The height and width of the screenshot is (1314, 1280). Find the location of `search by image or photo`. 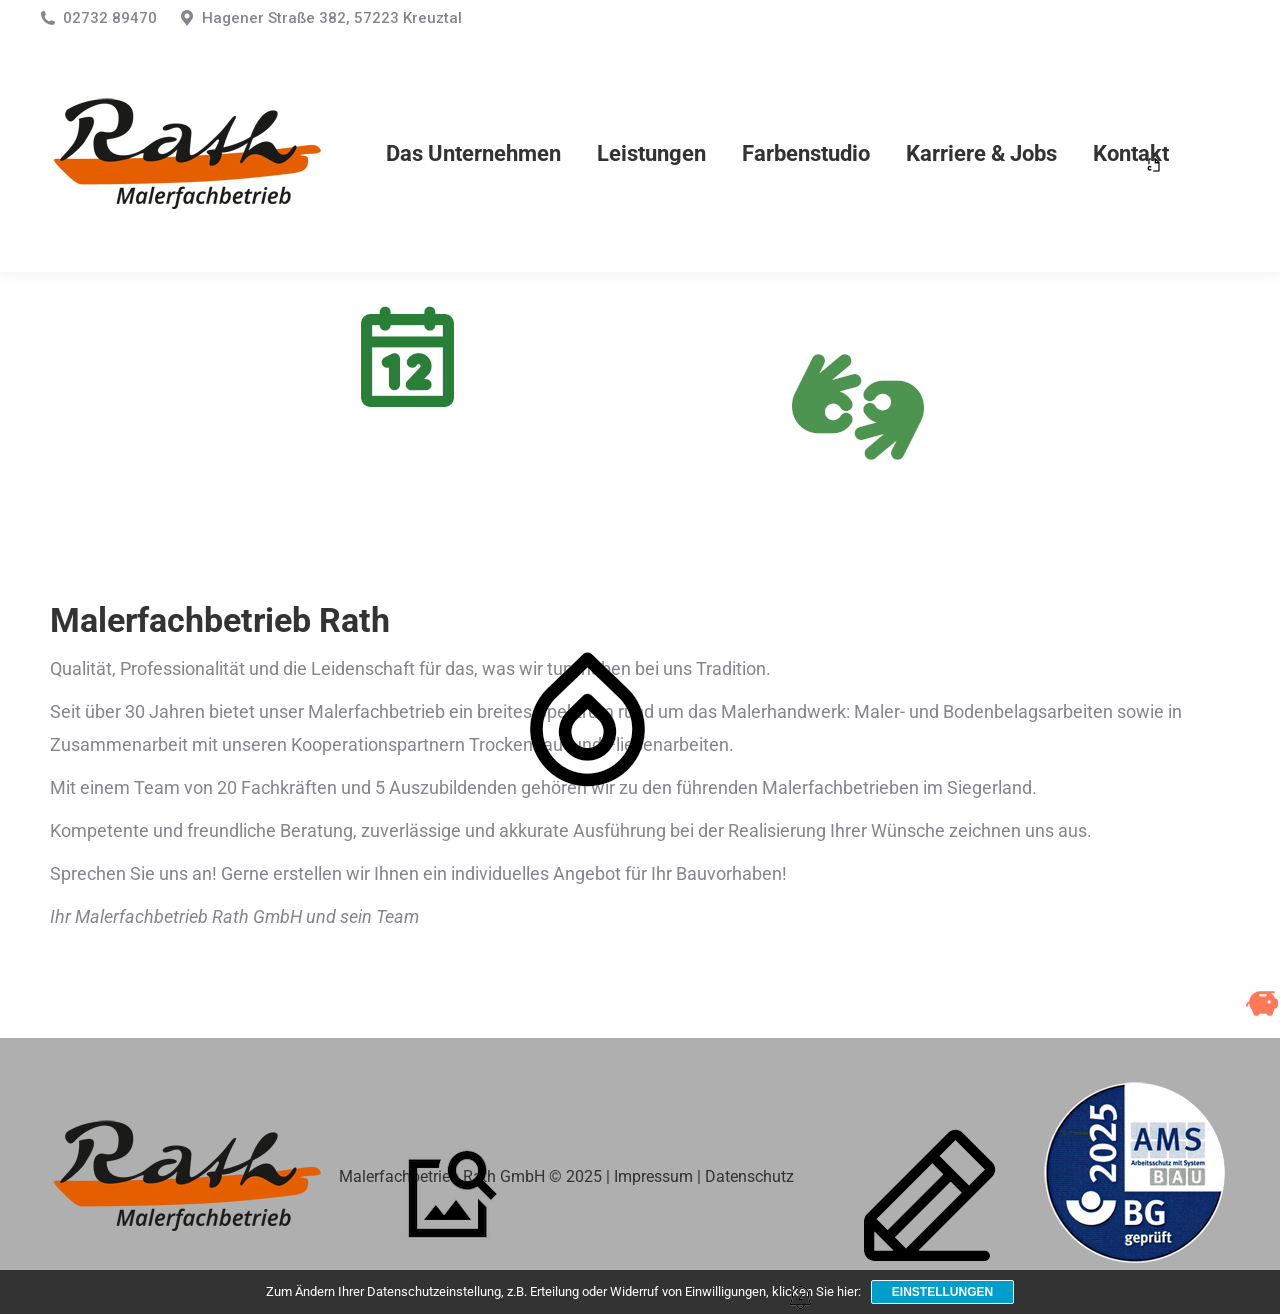

search by image or photo is located at coordinates (452, 1194).